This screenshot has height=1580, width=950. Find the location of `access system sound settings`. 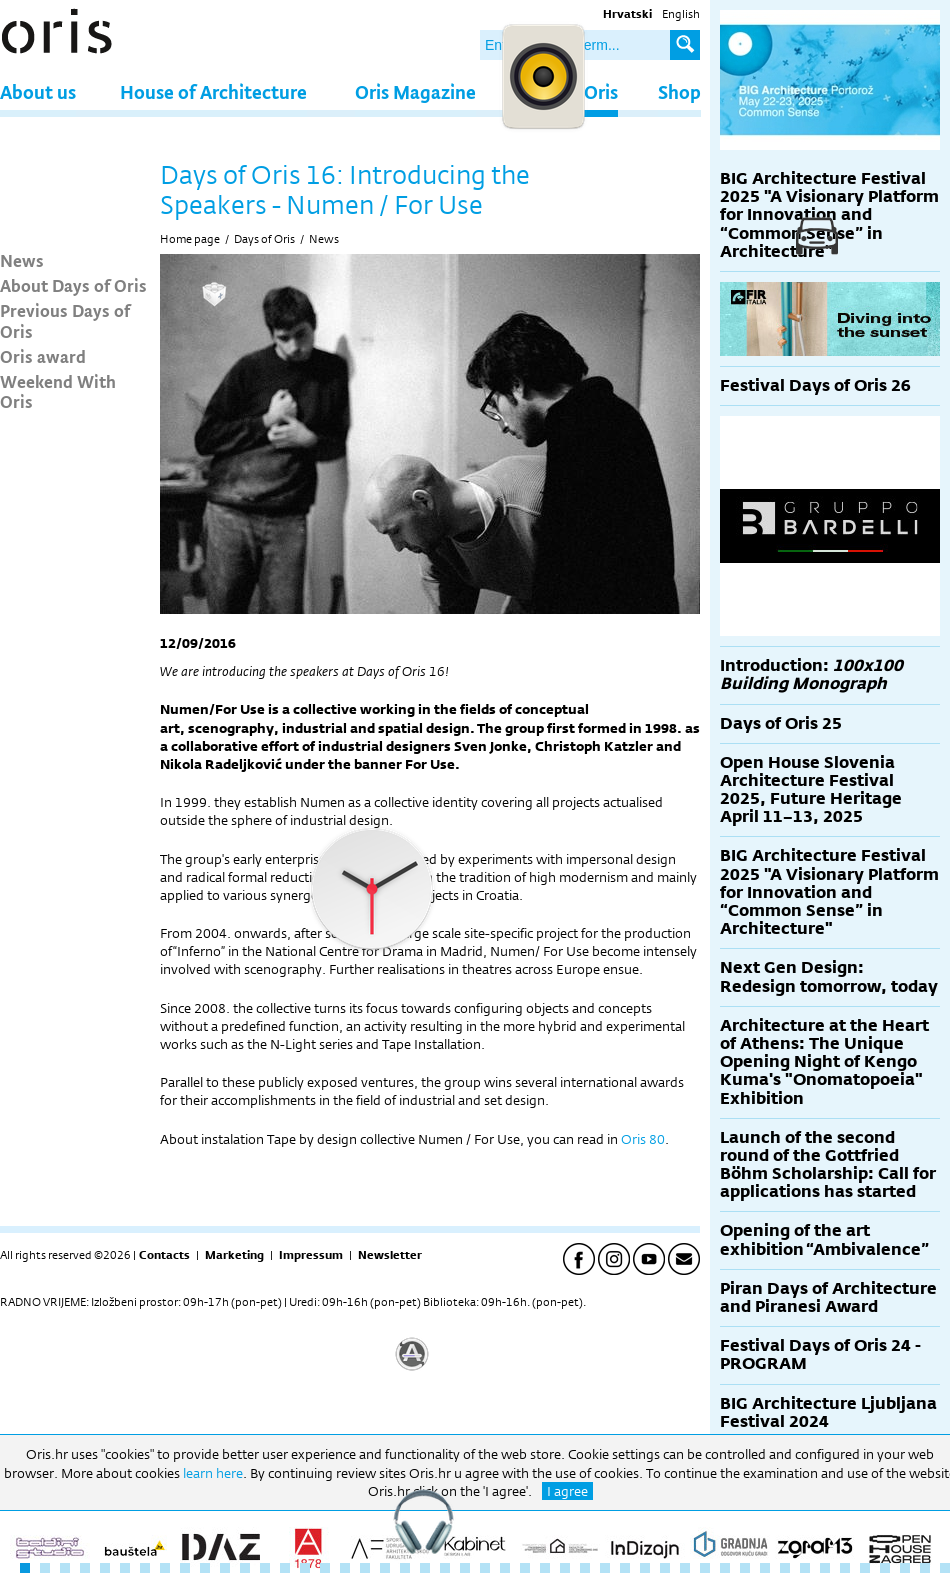

access system sound settings is located at coordinates (543, 76).